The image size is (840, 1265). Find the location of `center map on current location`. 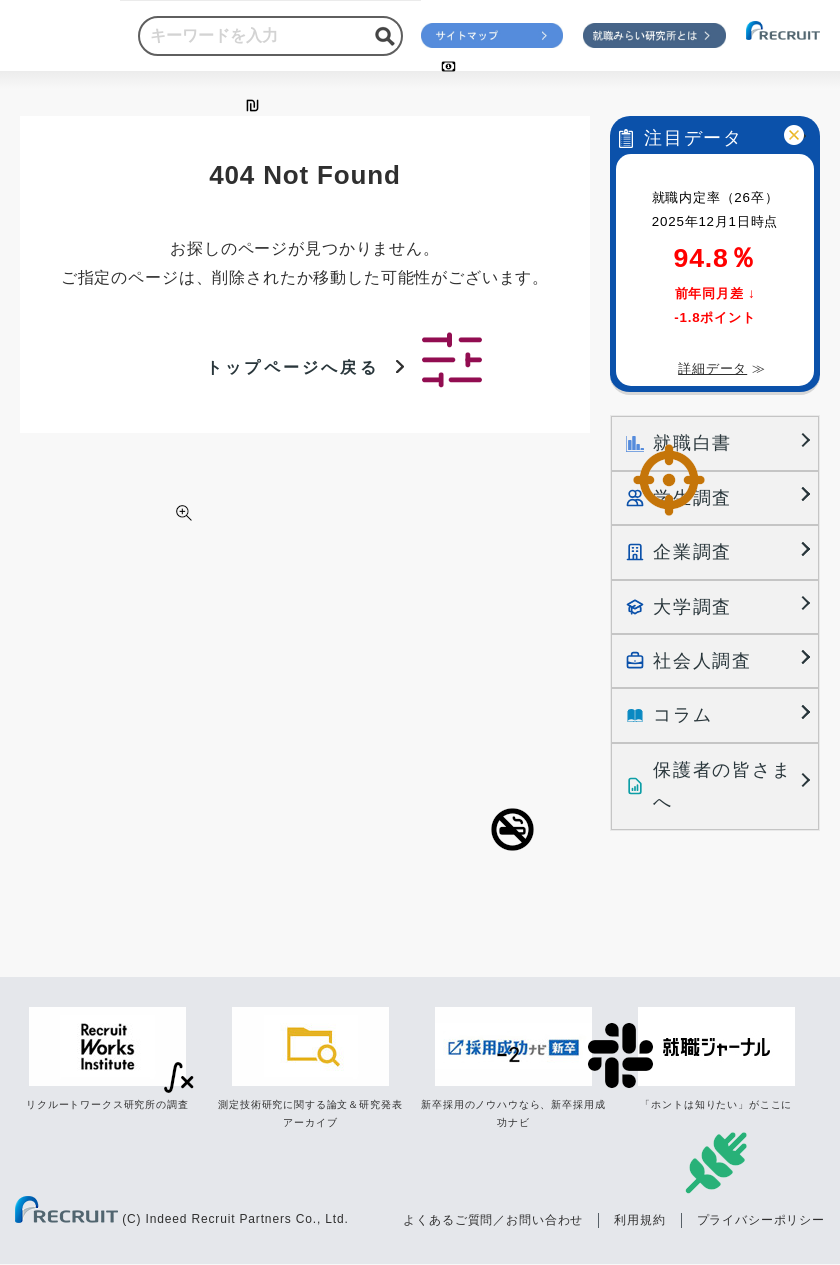

center map on current location is located at coordinates (669, 480).